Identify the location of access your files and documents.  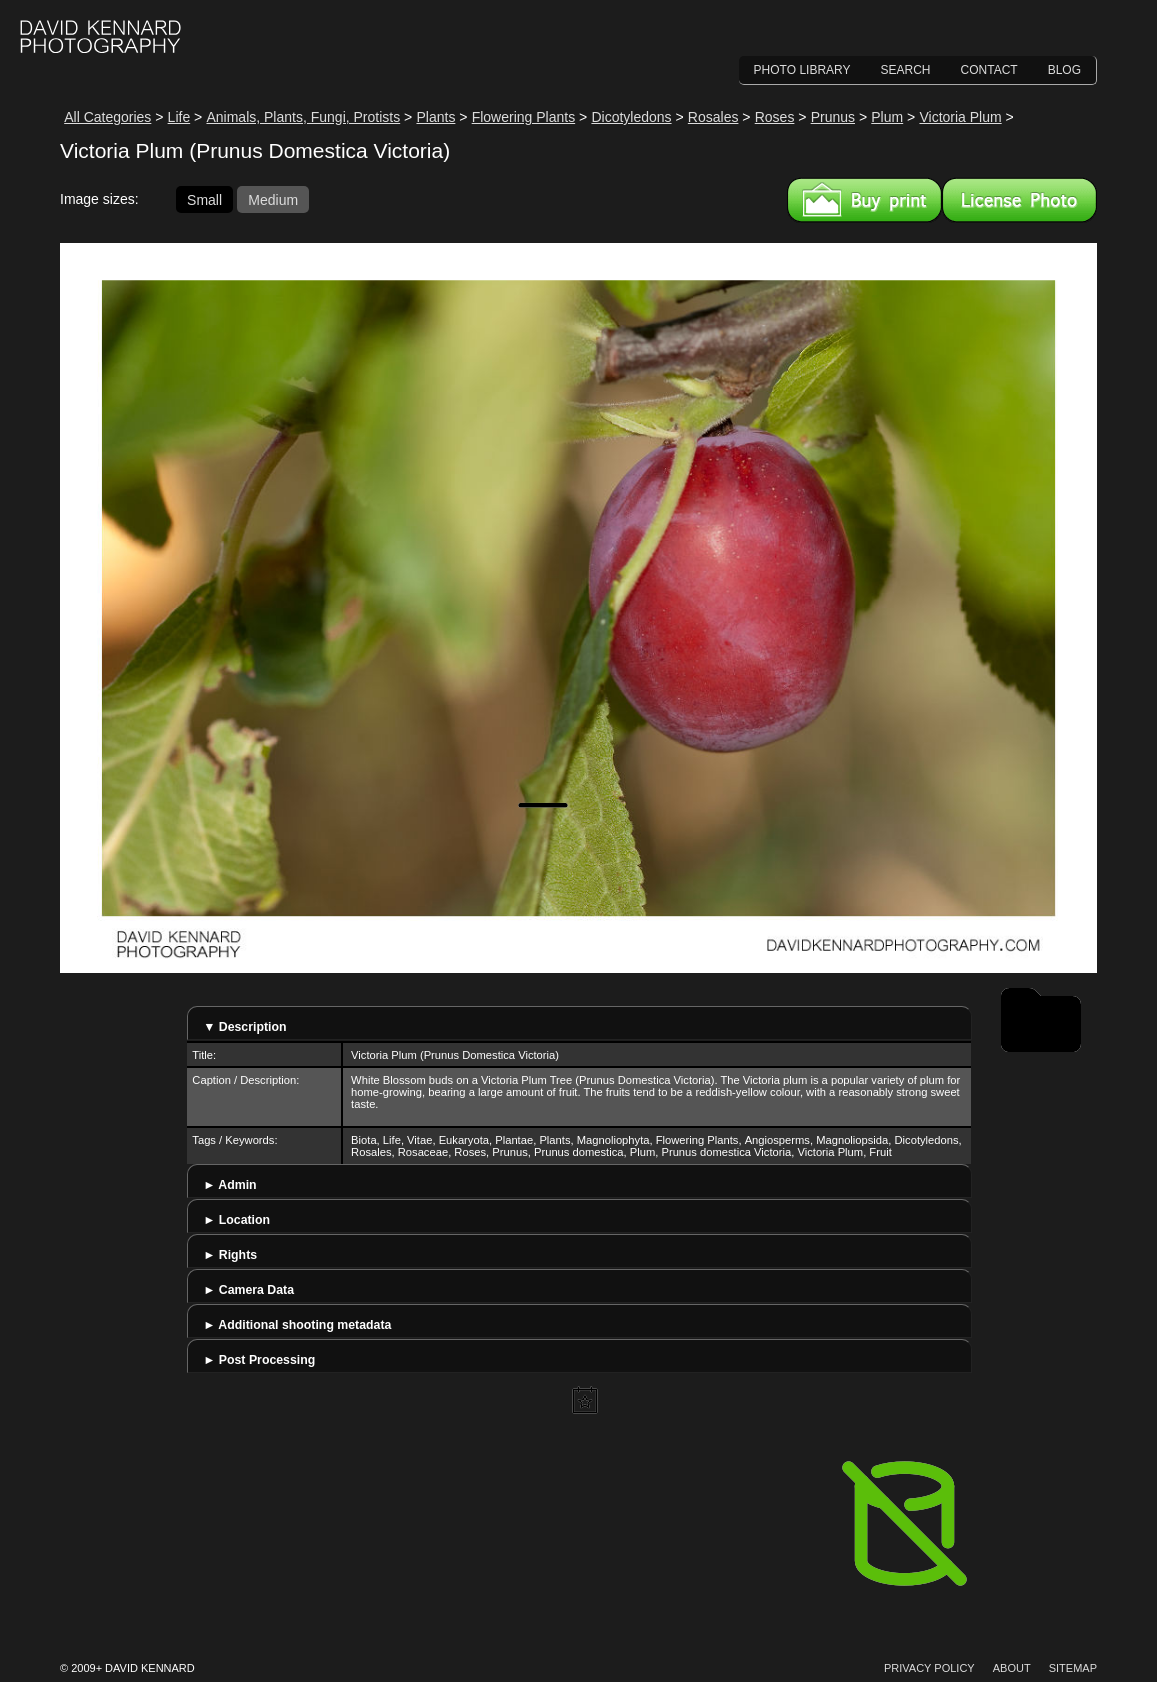
(1041, 1020).